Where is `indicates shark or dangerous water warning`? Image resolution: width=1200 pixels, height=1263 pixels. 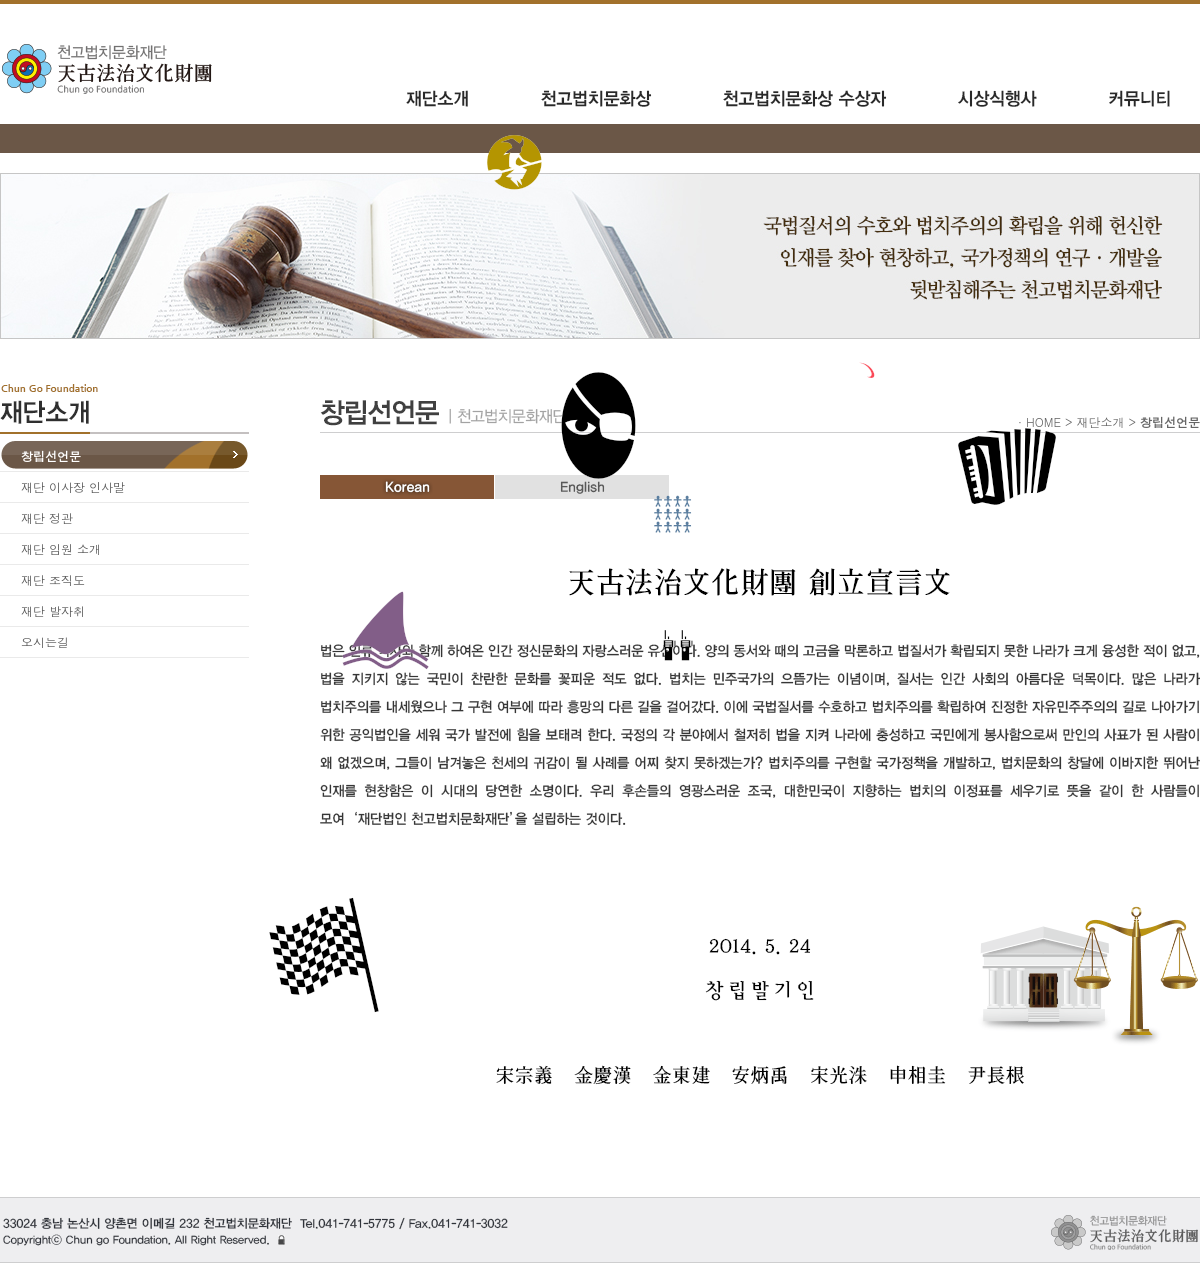 indicates shark or dangerous water warning is located at coordinates (385, 630).